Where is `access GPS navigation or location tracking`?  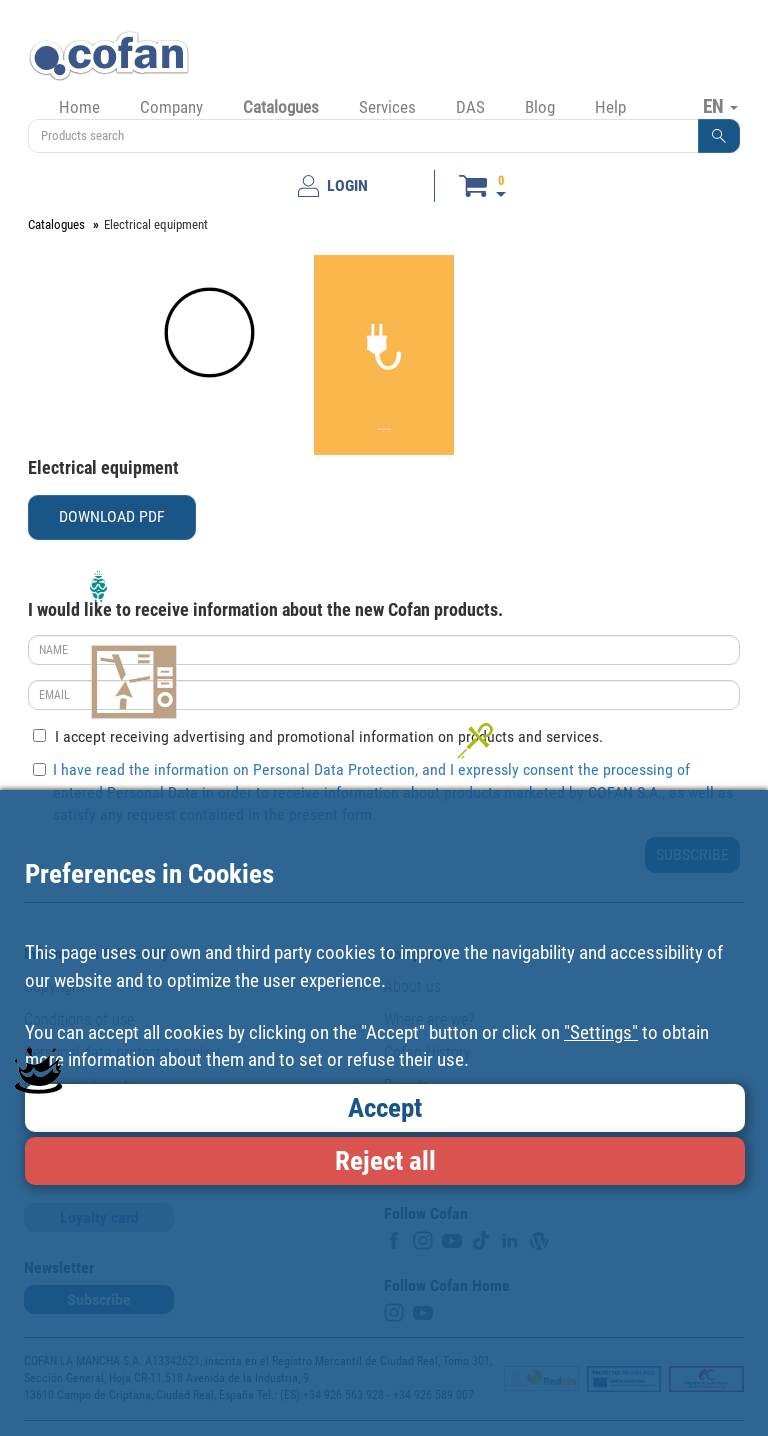
access GPS navigation or location tracking is located at coordinates (134, 682).